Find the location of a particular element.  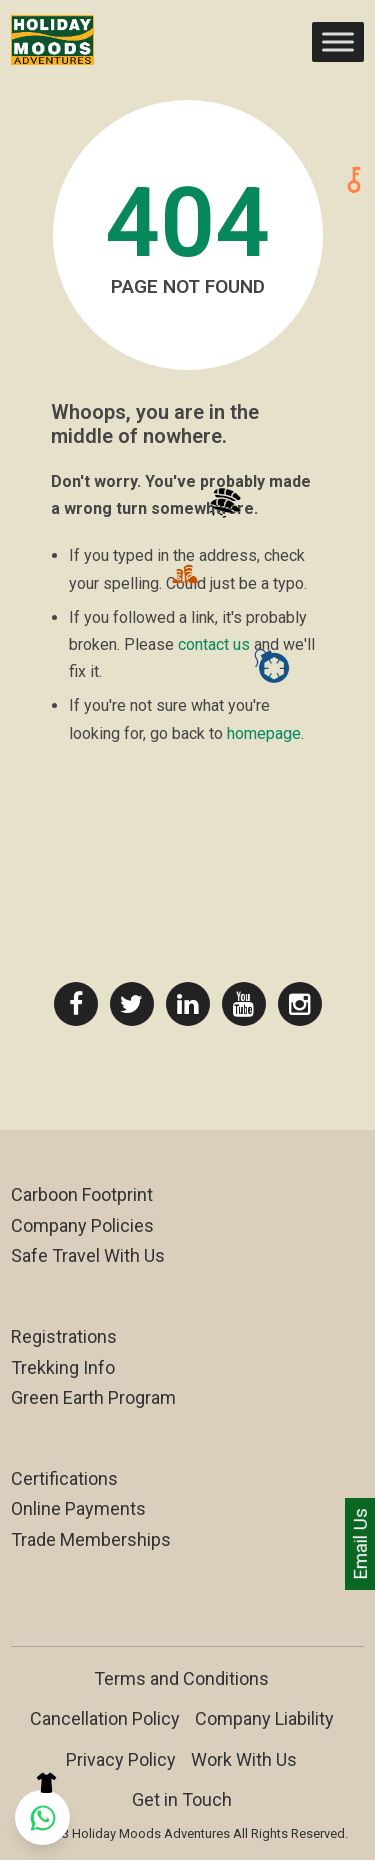

unlock a feature or access restricted content is located at coordinates (354, 180).